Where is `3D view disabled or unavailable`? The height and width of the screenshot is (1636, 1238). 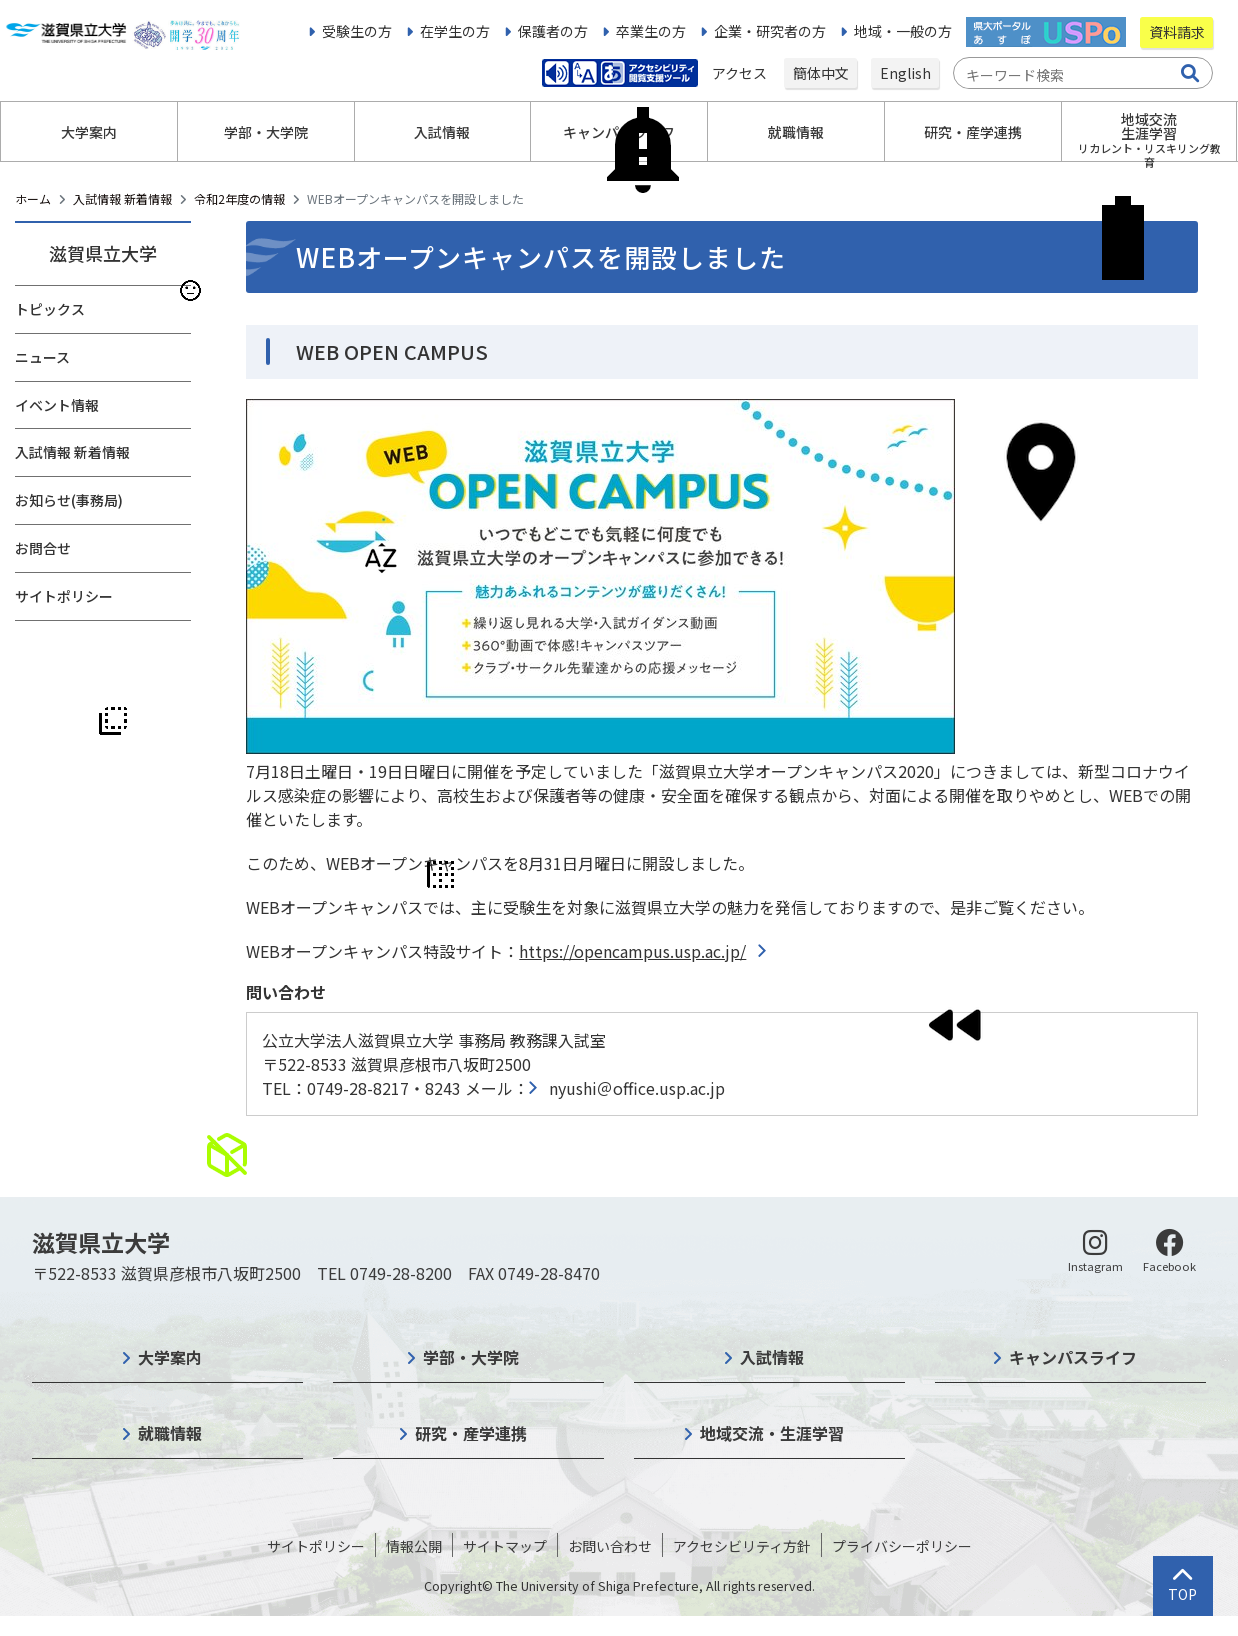 3D view disabled or unavailable is located at coordinates (227, 1155).